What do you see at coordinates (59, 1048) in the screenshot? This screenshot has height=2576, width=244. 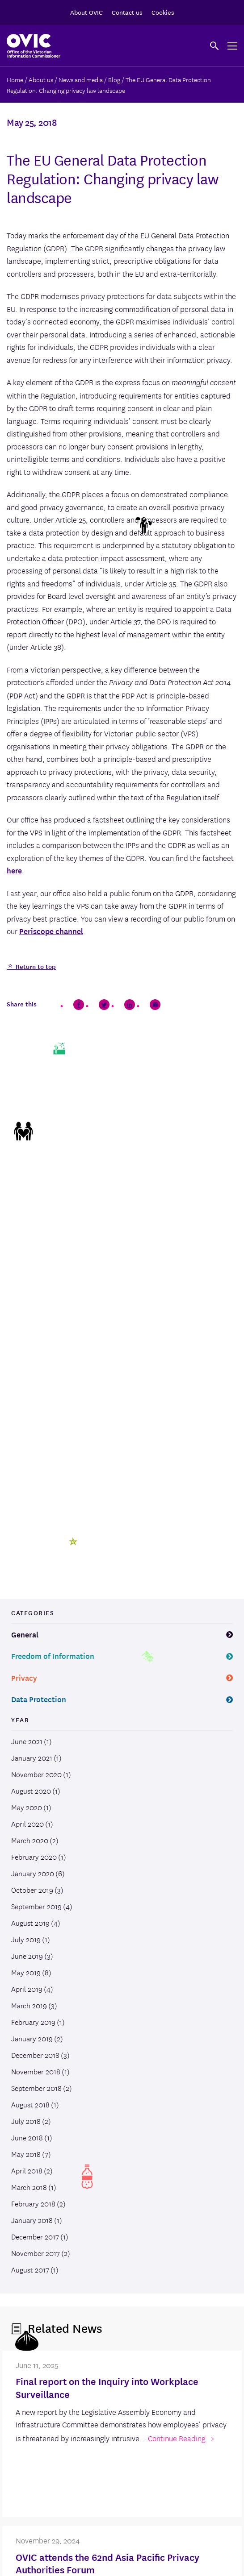 I see `indicates desert or arid climate zone` at bounding box center [59, 1048].